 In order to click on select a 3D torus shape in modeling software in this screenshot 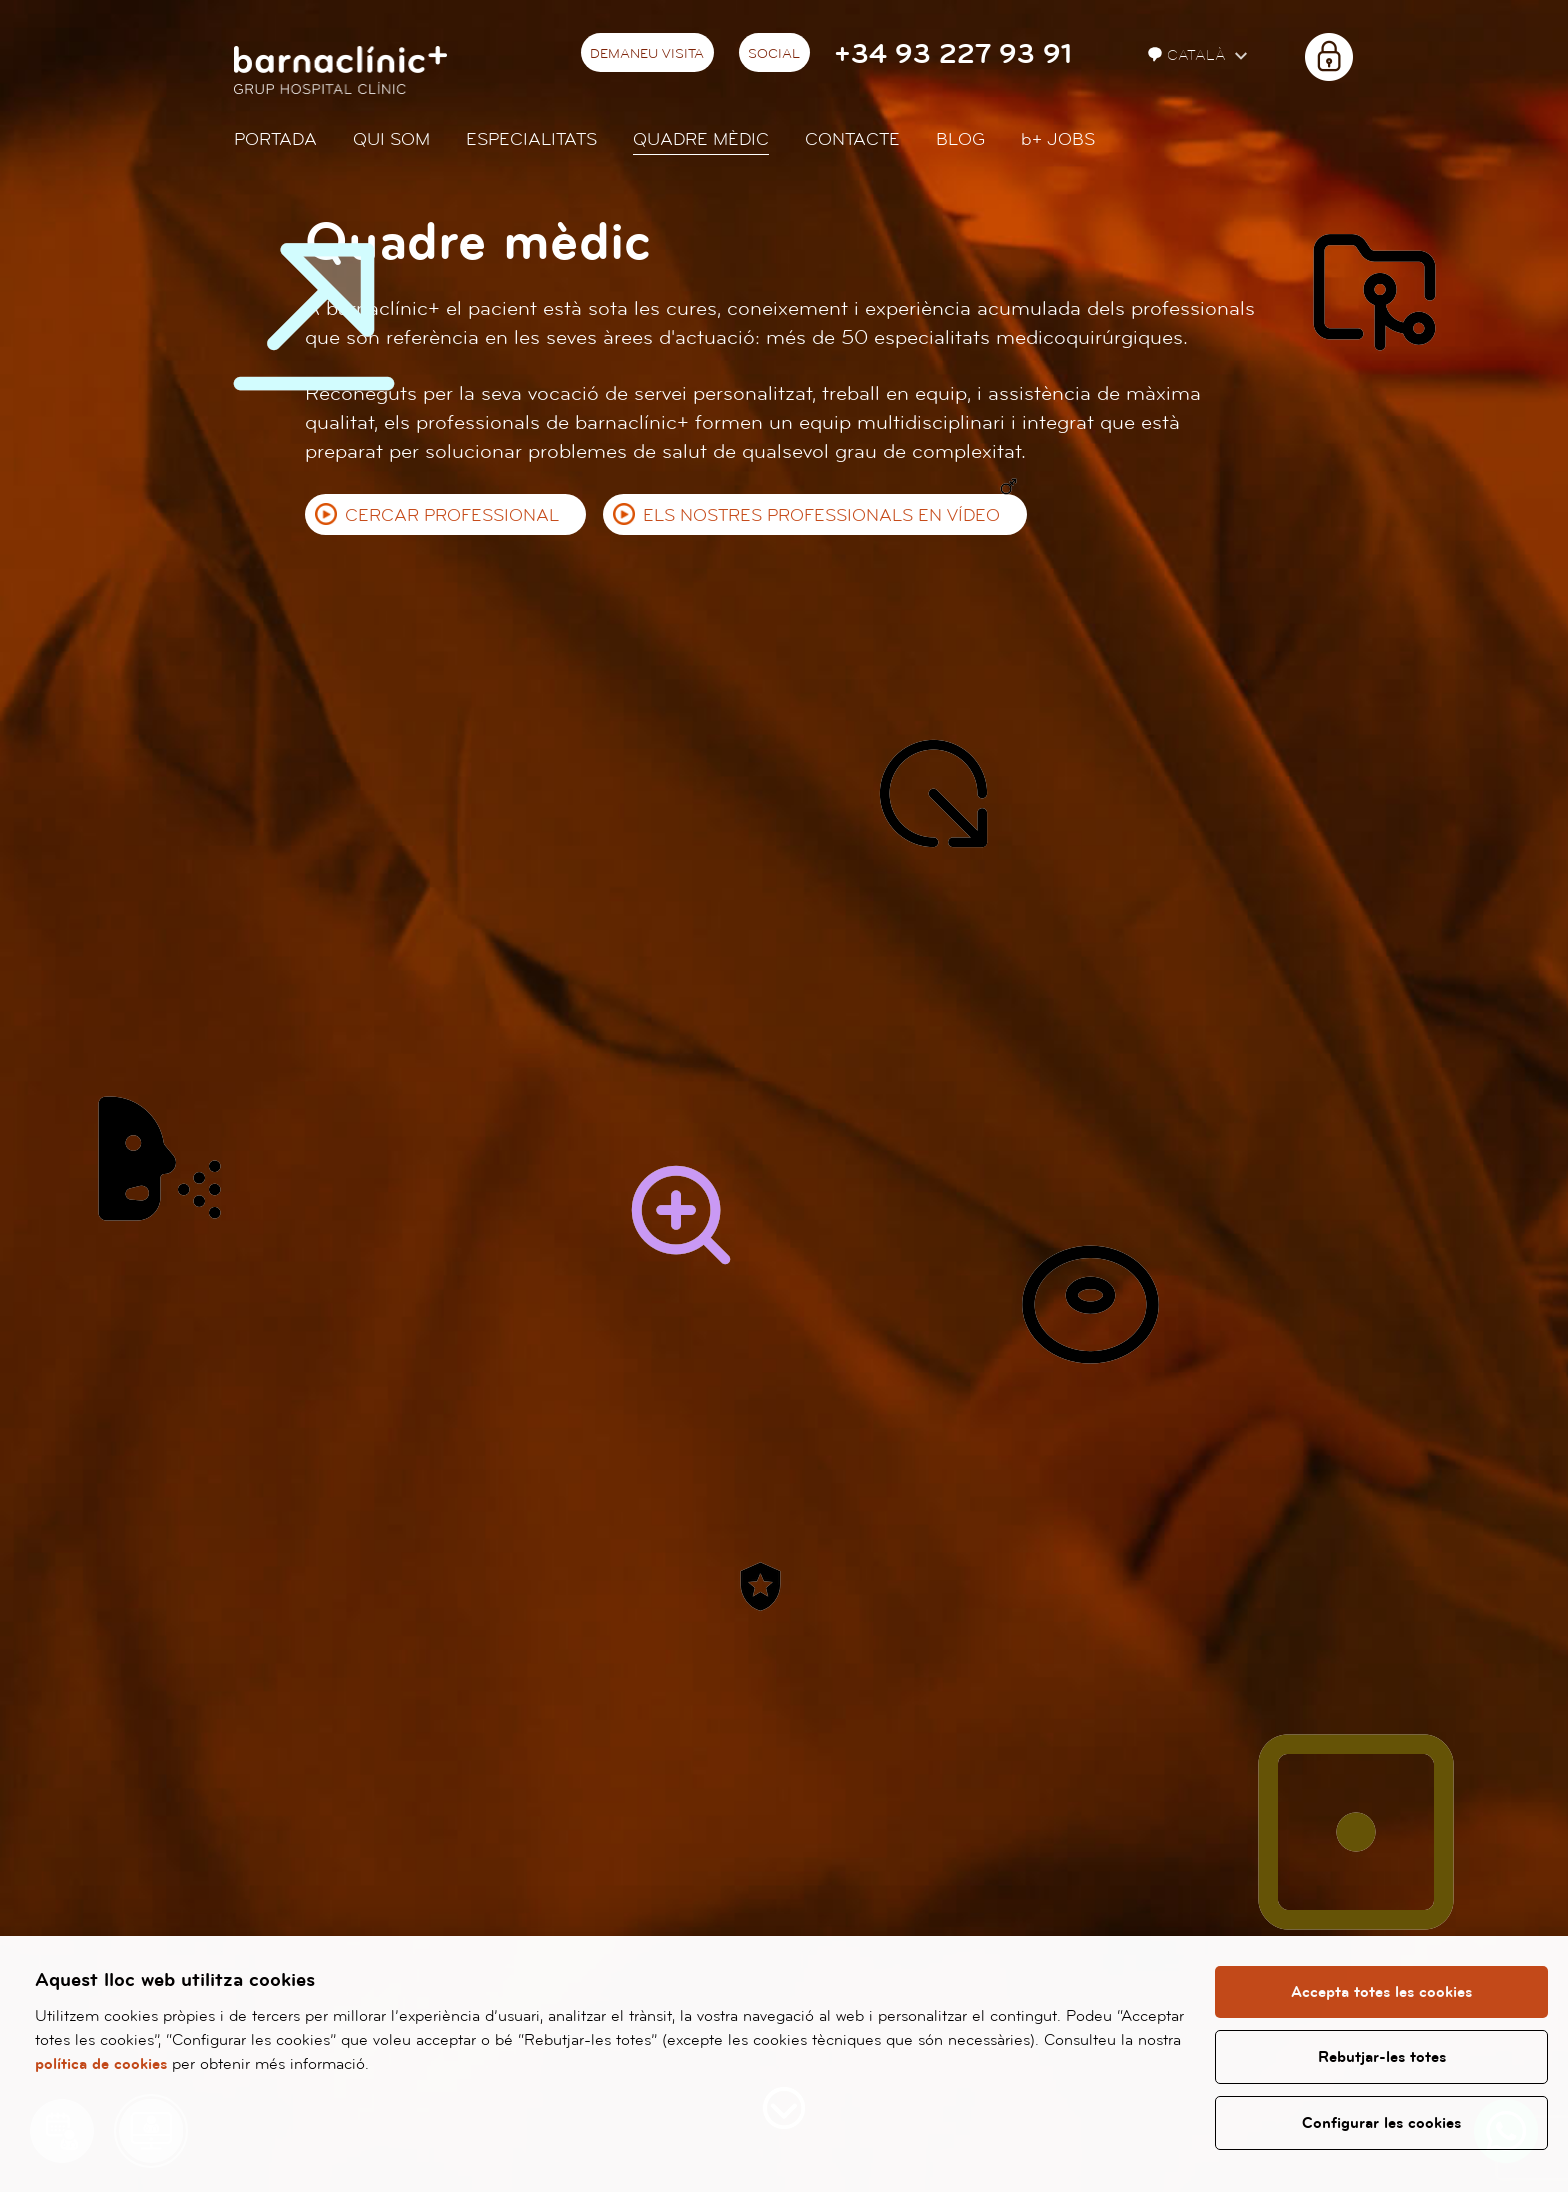, I will do `click(1090, 1301)`.